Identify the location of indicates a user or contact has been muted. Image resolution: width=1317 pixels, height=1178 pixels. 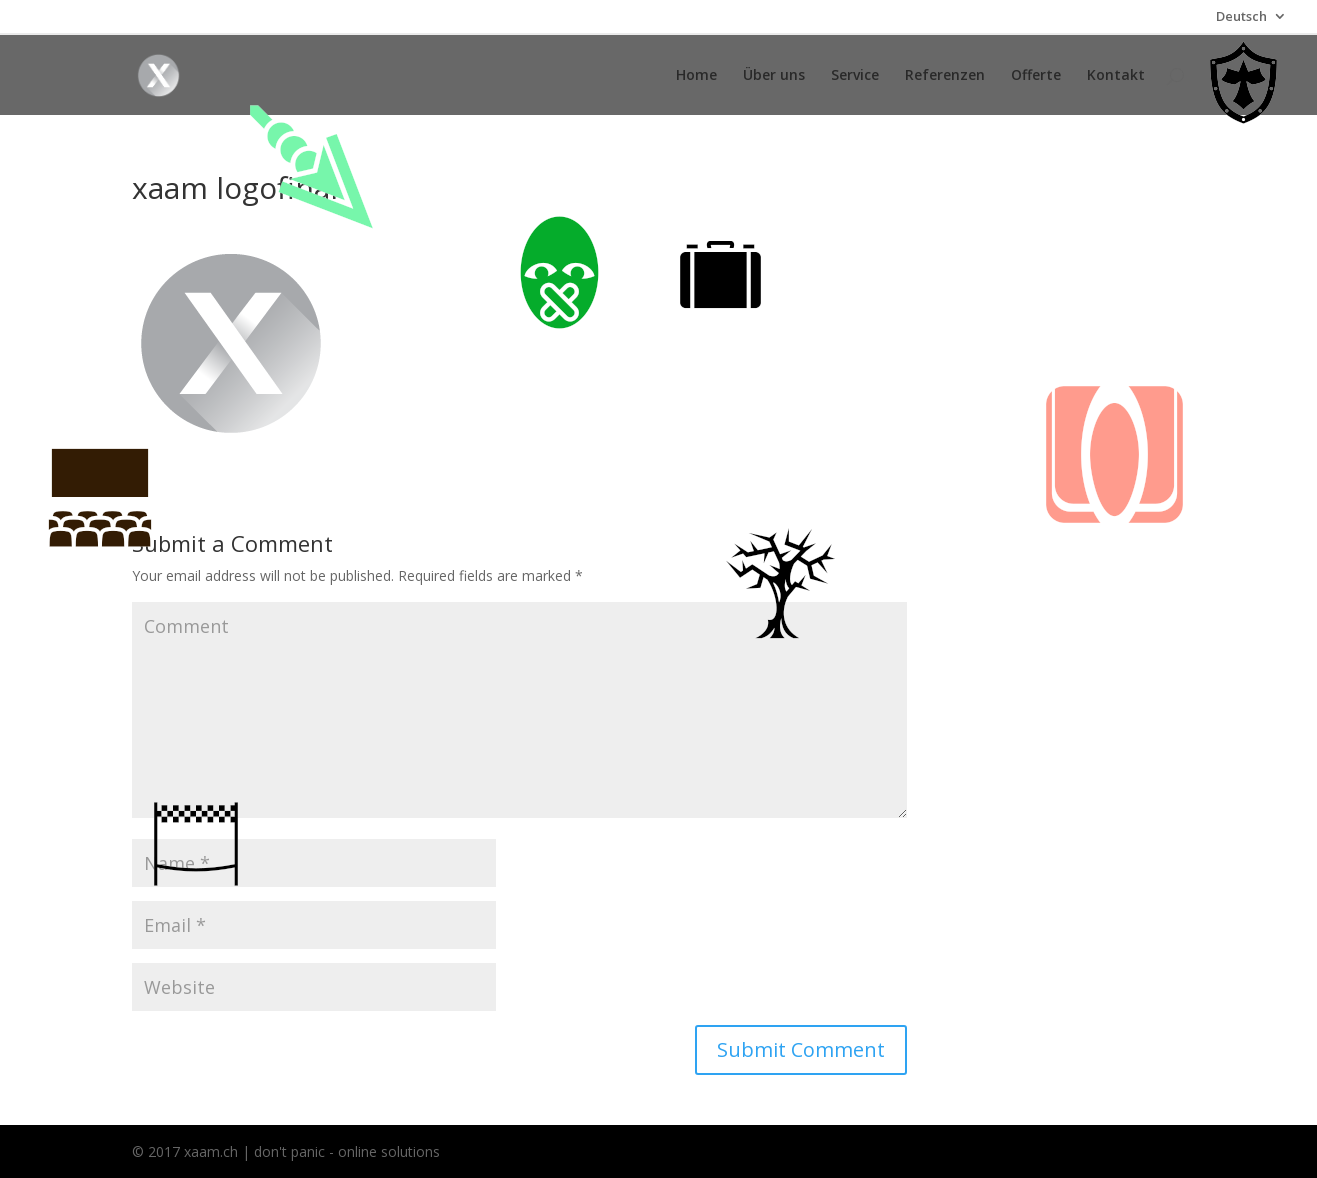
(559, 272).